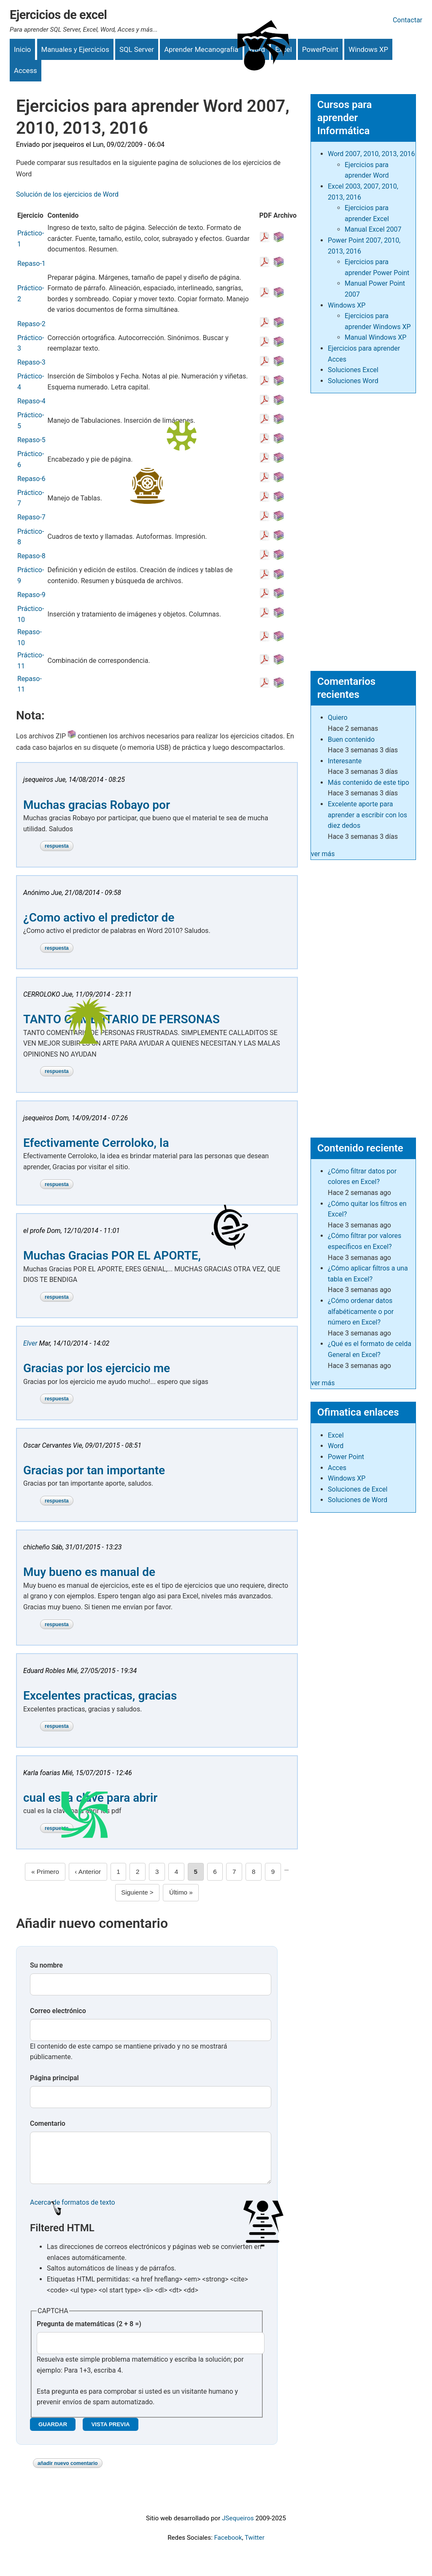 The image size is (432, 2576). I want to click on steal or grab an item quickly, so click(264, 44).